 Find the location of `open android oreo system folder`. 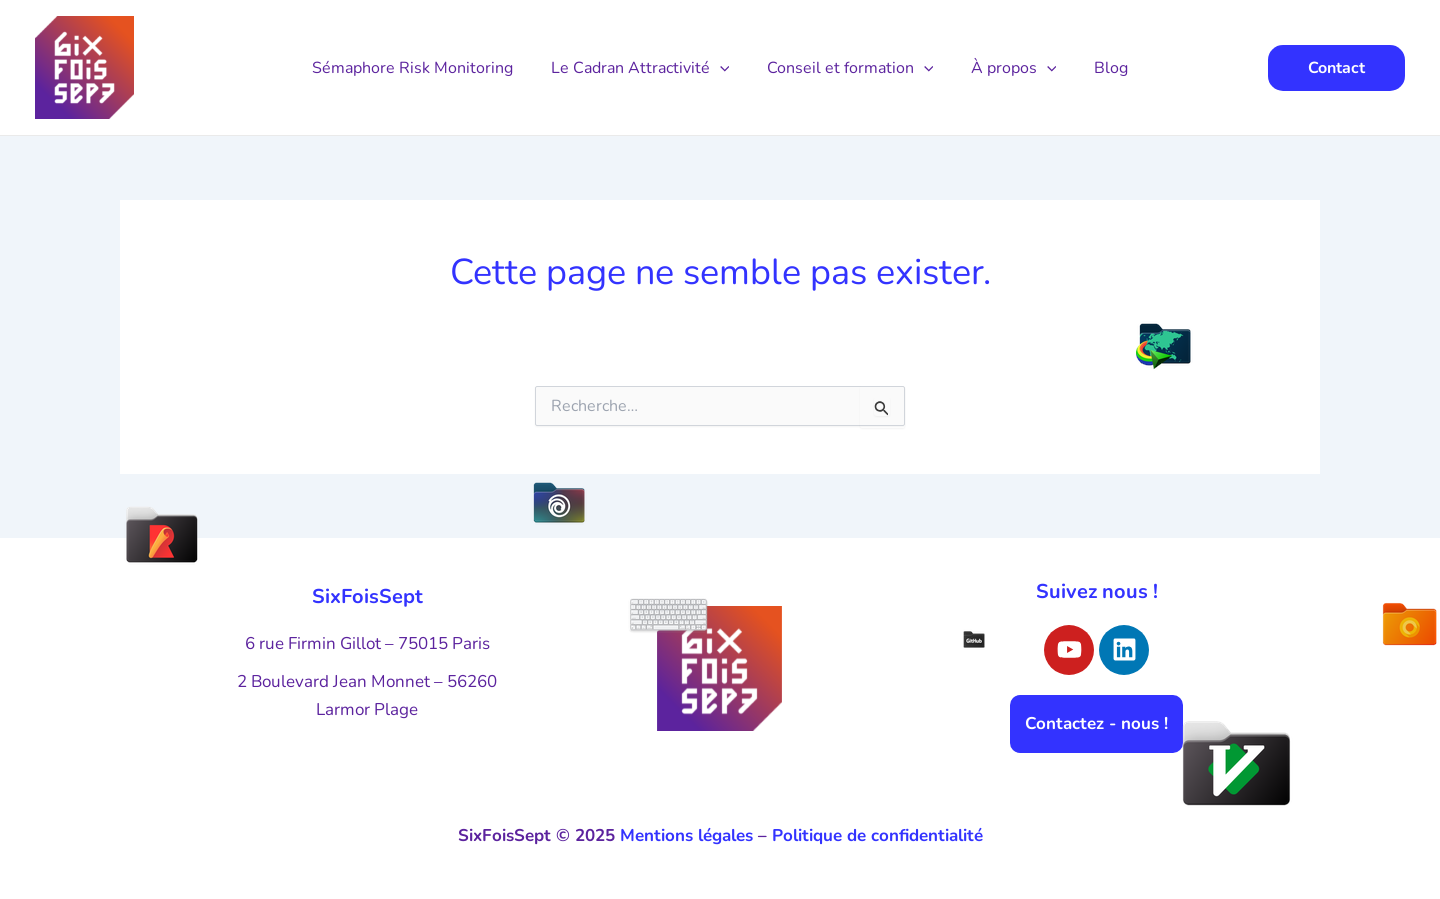

open android oreo system folder is located at coordinates (1409, 625).